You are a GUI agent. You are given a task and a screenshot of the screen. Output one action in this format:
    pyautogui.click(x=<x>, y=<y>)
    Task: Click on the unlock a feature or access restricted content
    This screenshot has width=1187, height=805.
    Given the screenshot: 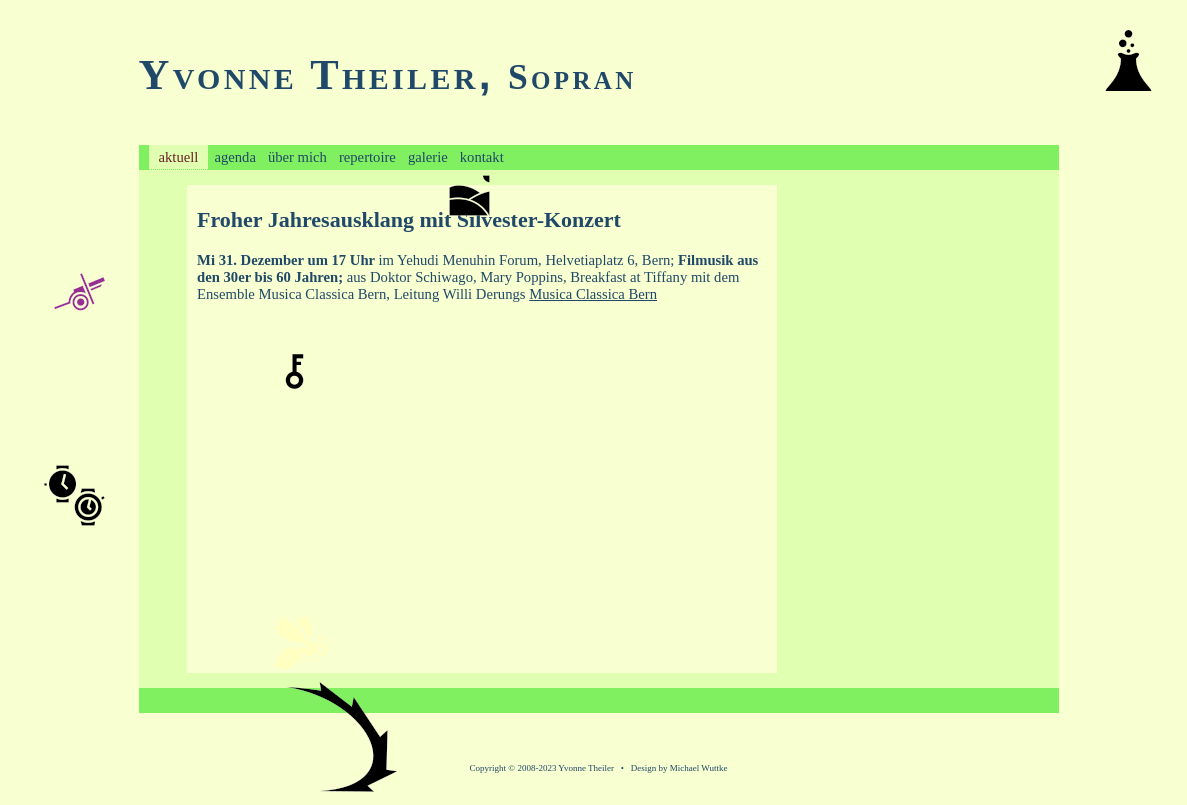 What is the action you would take?
    pyautogui.click(x=294, y=371)
    